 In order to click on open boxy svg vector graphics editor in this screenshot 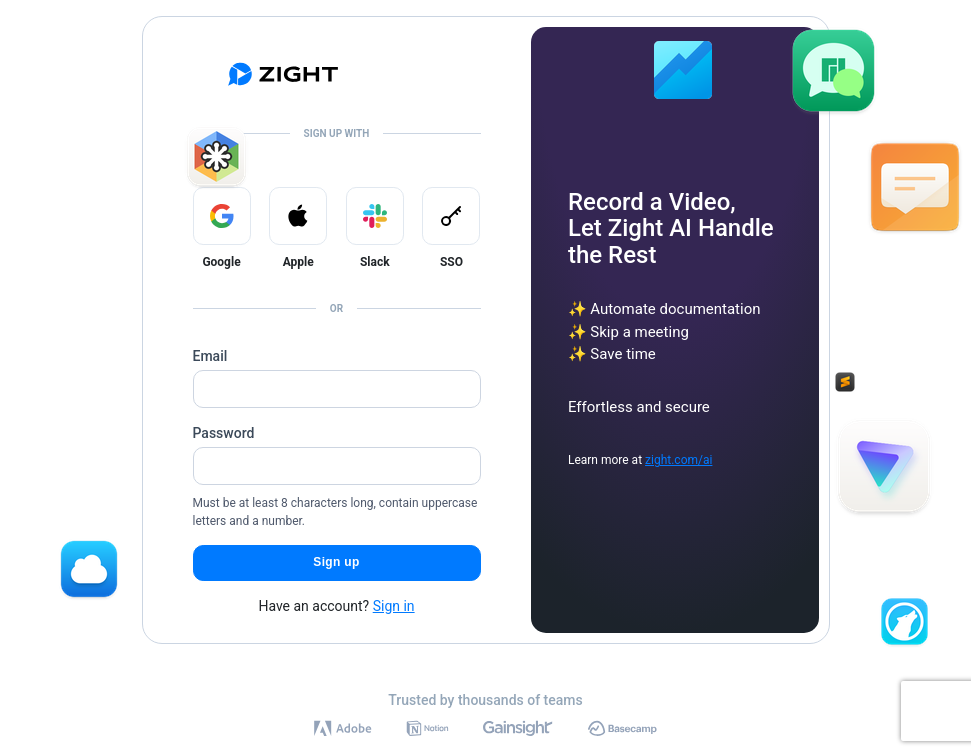, I will do `click(216, 156)`.